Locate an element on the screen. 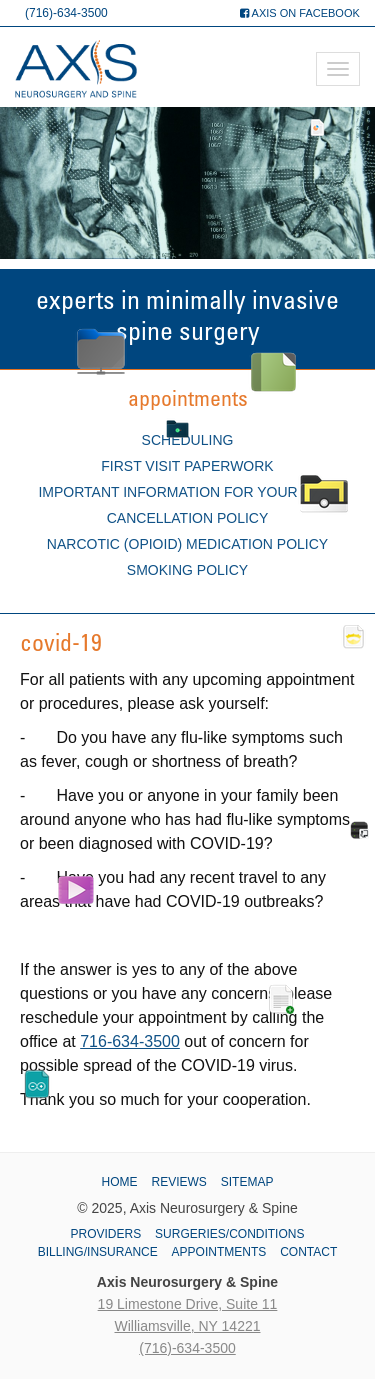  customize desktop theme and appearance is located at coordinates (273, 370).